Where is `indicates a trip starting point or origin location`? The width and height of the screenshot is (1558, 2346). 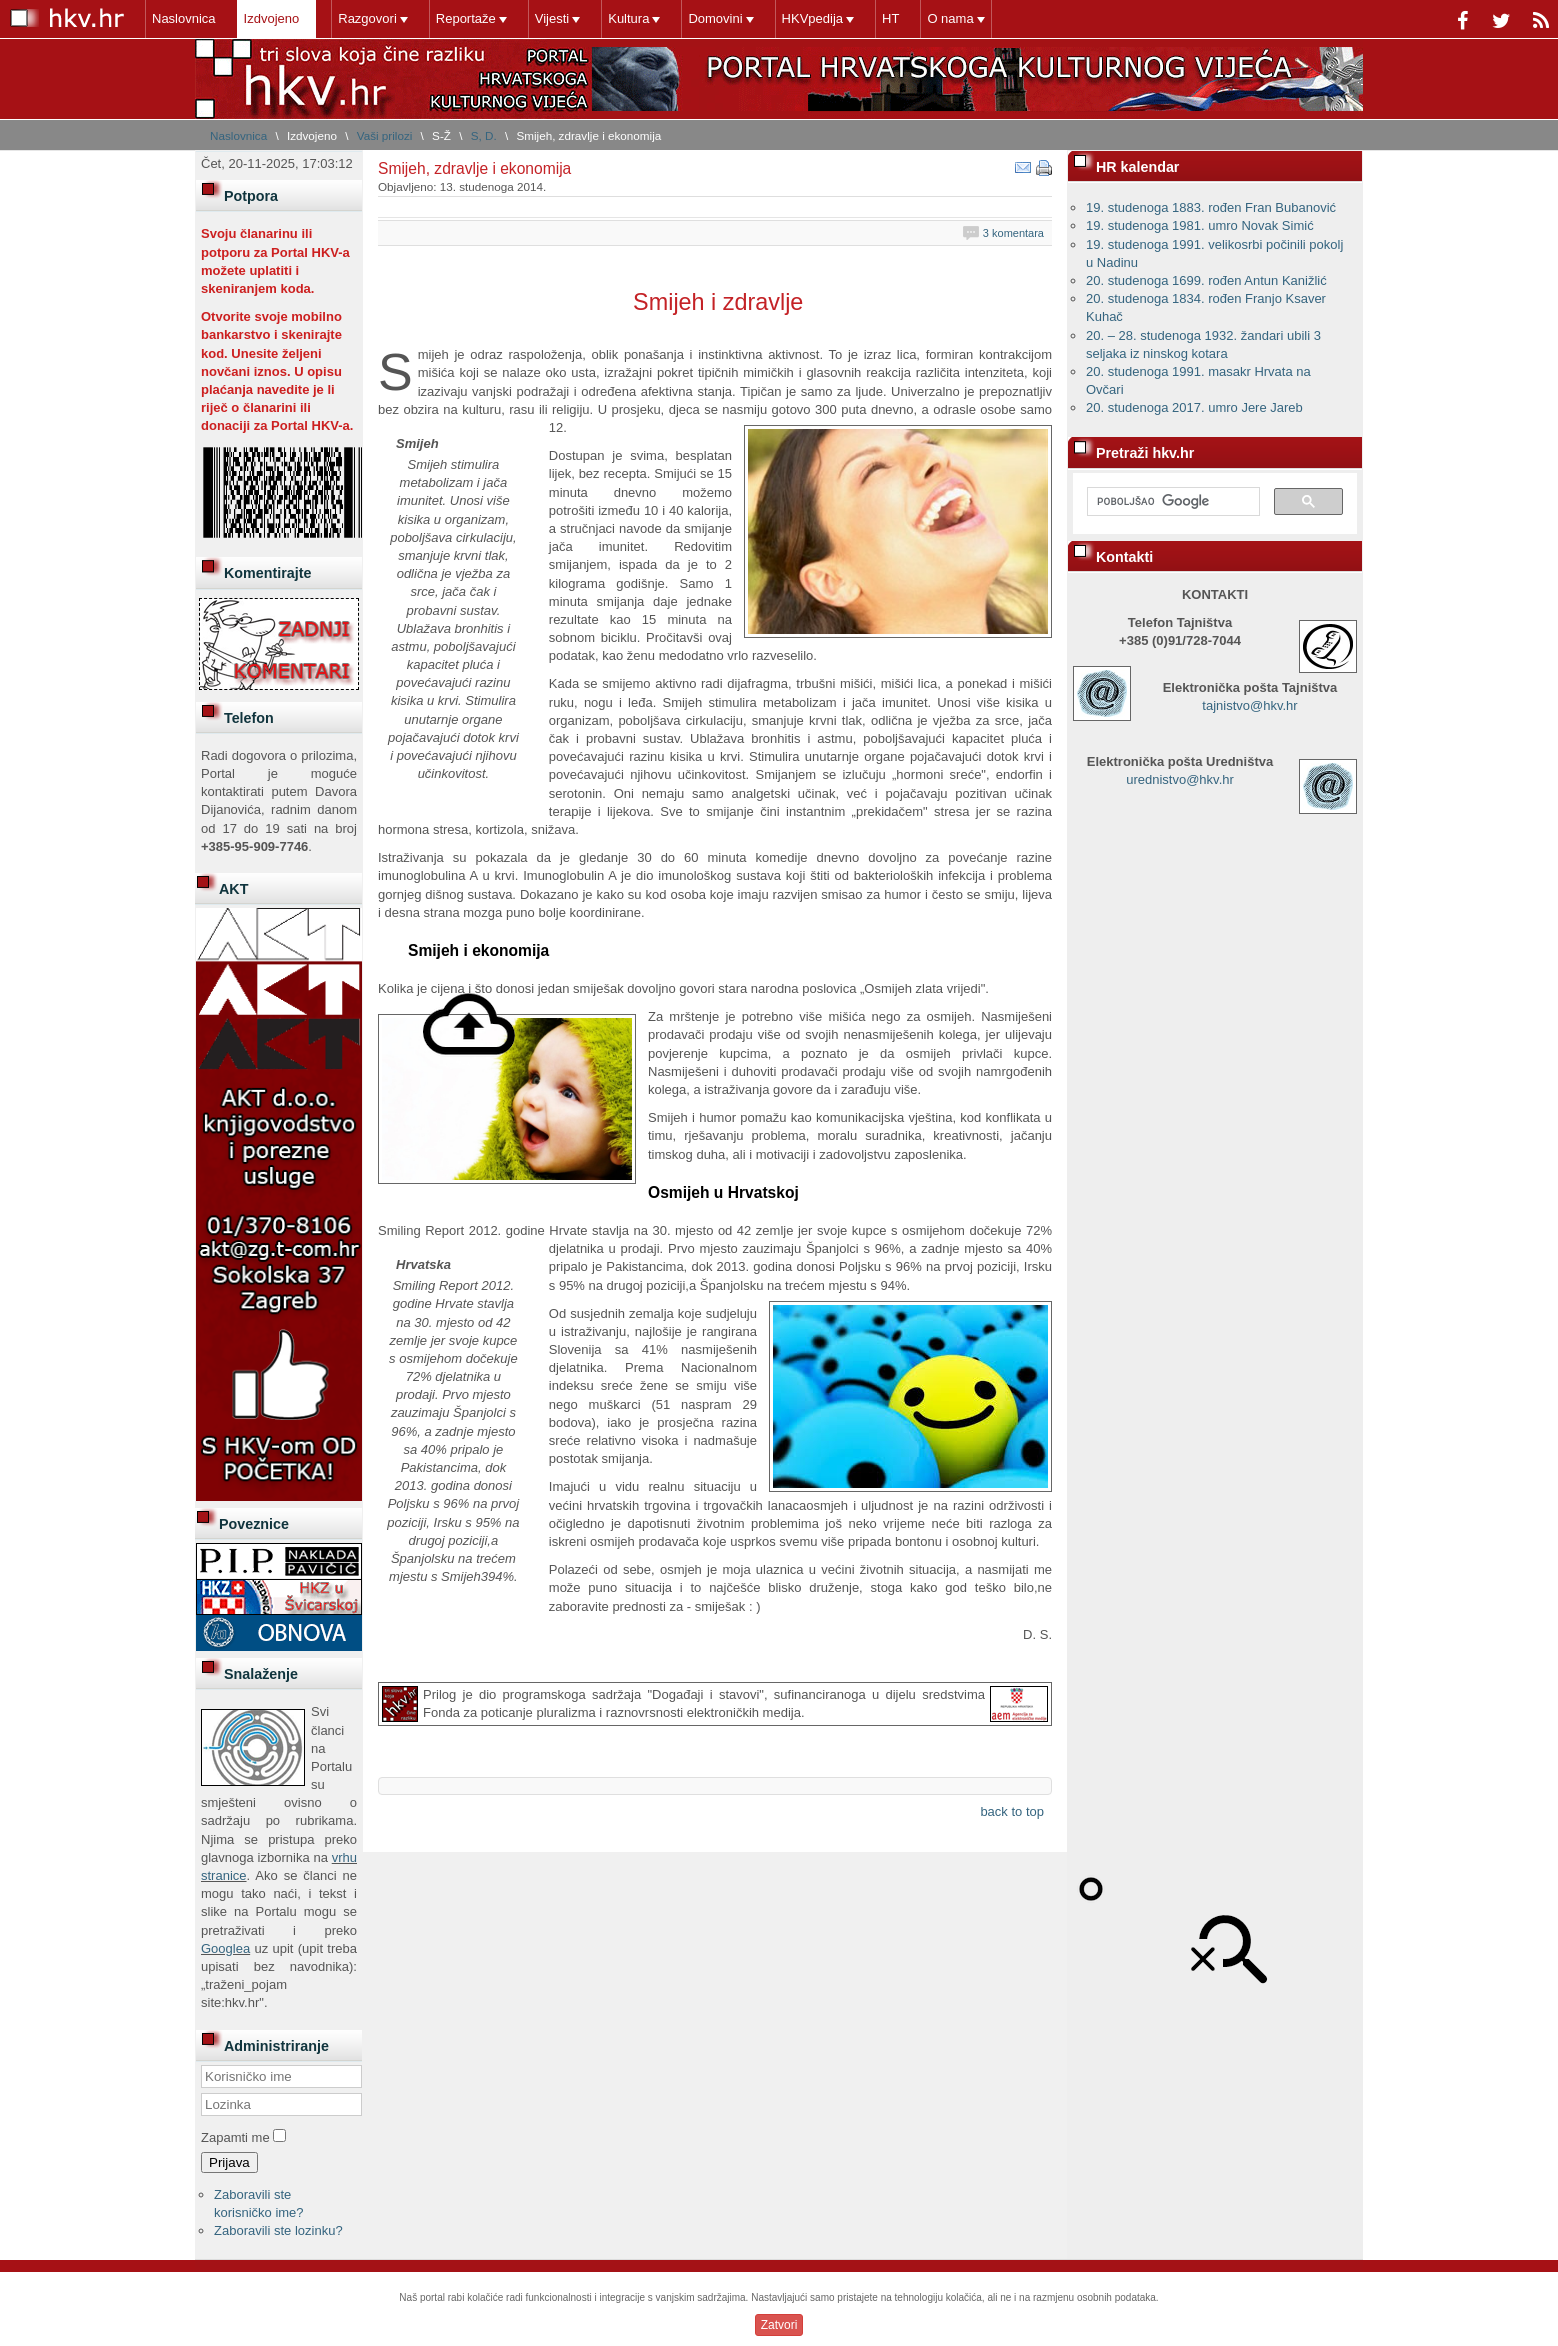
indicates a trip starting point or origin location is located at coordinates (1091, 1889).